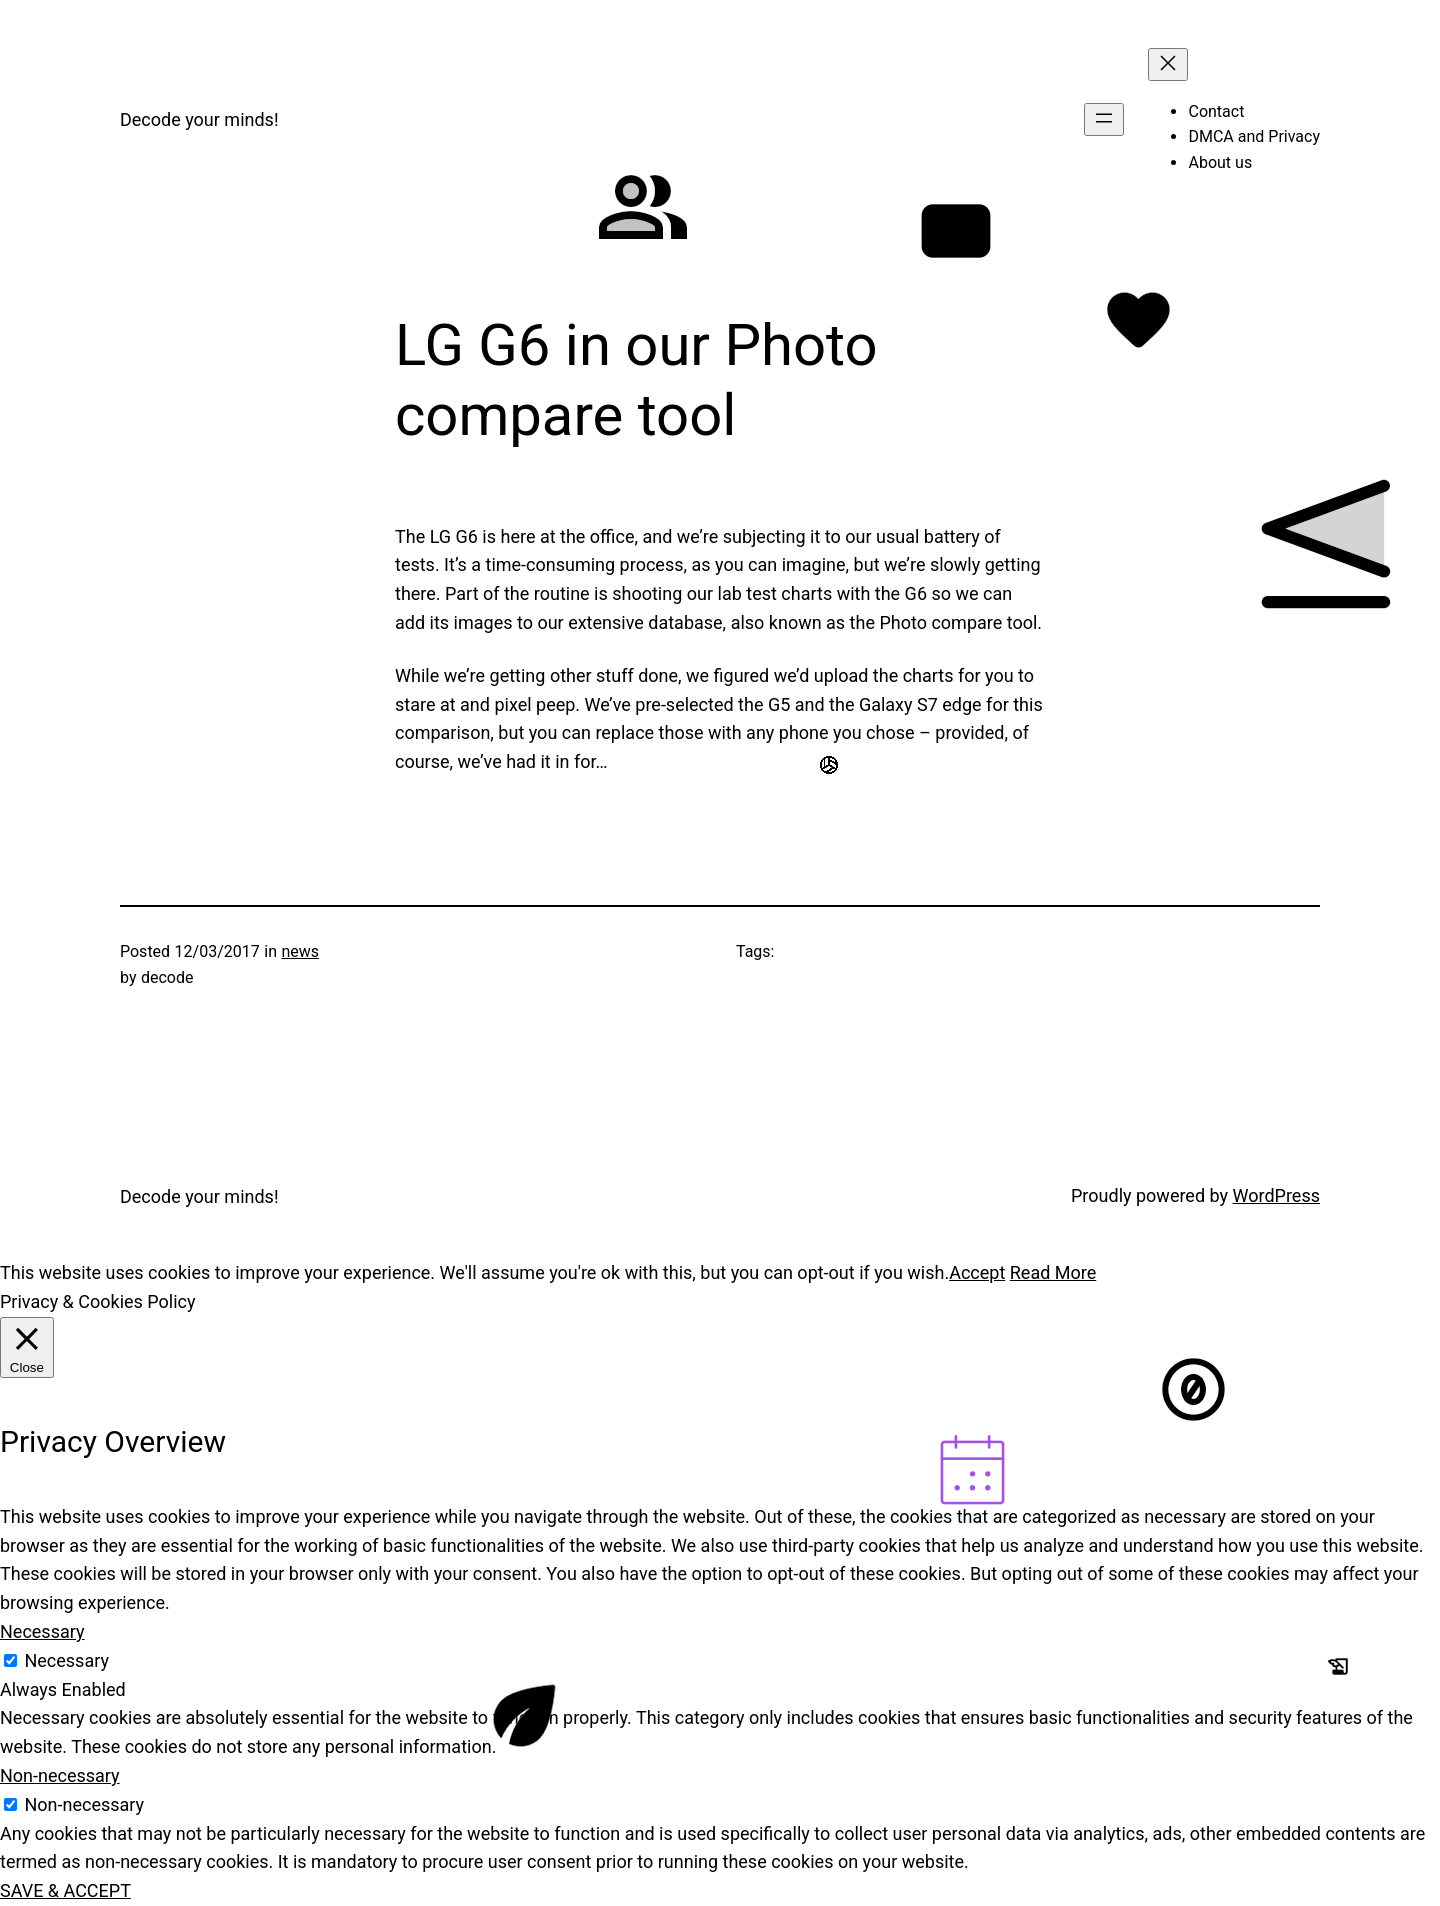  Describe the element at coordinates (956, 231) in the screenshot. I see `switch to landscape orientation` at that location.